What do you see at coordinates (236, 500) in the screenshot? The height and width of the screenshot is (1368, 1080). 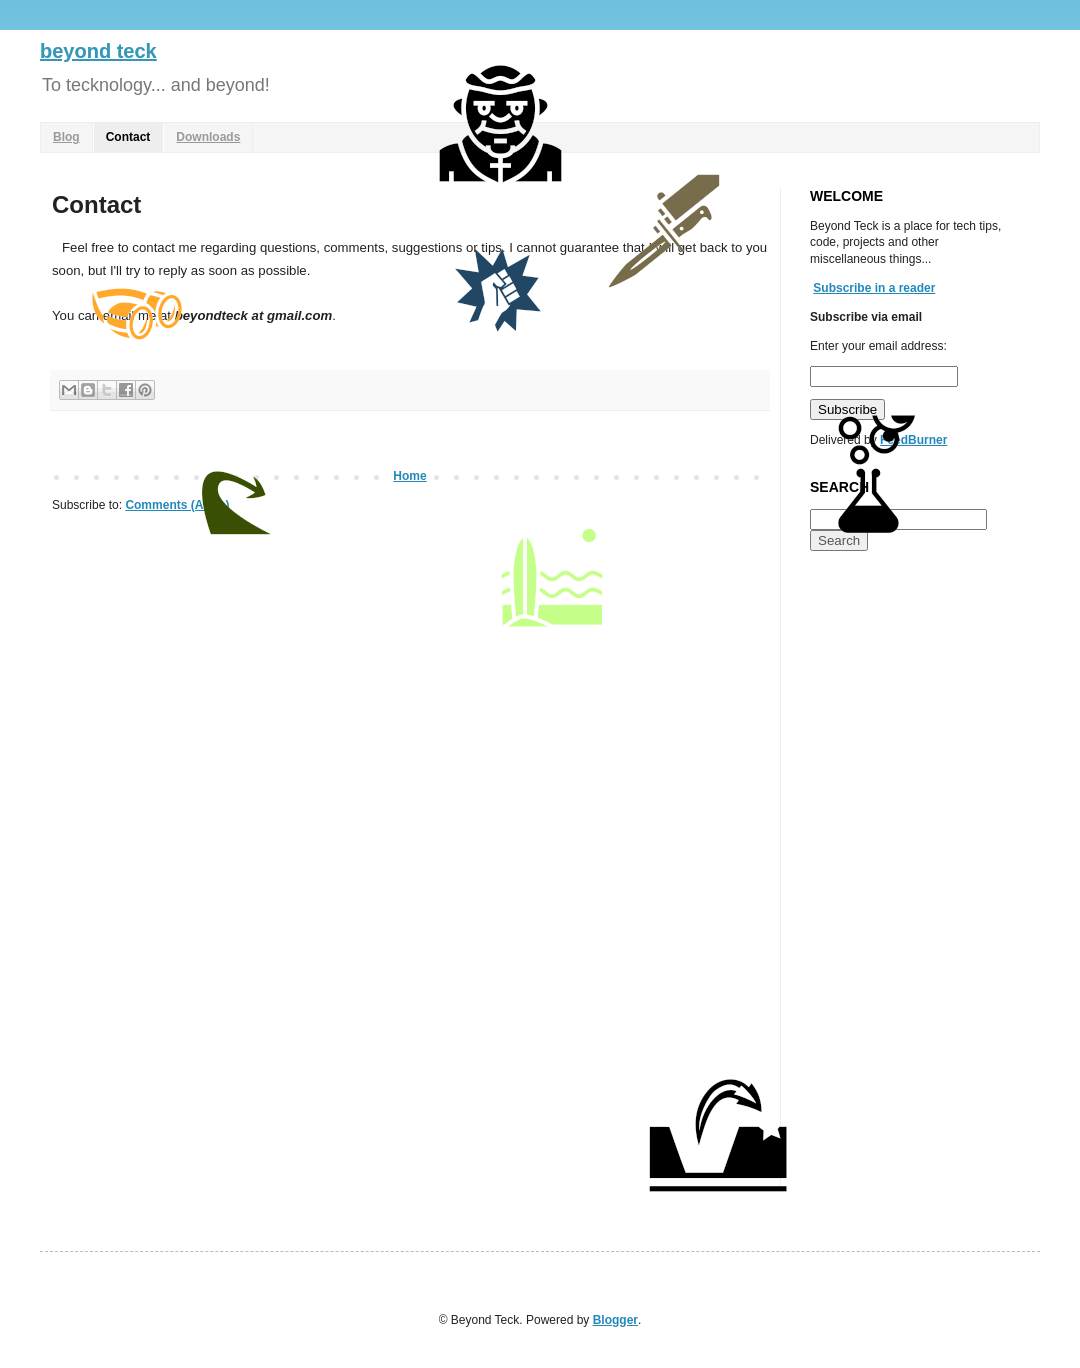 I see `perform a thrust-bend attack or maneuver` at bounding box center [236, 500].